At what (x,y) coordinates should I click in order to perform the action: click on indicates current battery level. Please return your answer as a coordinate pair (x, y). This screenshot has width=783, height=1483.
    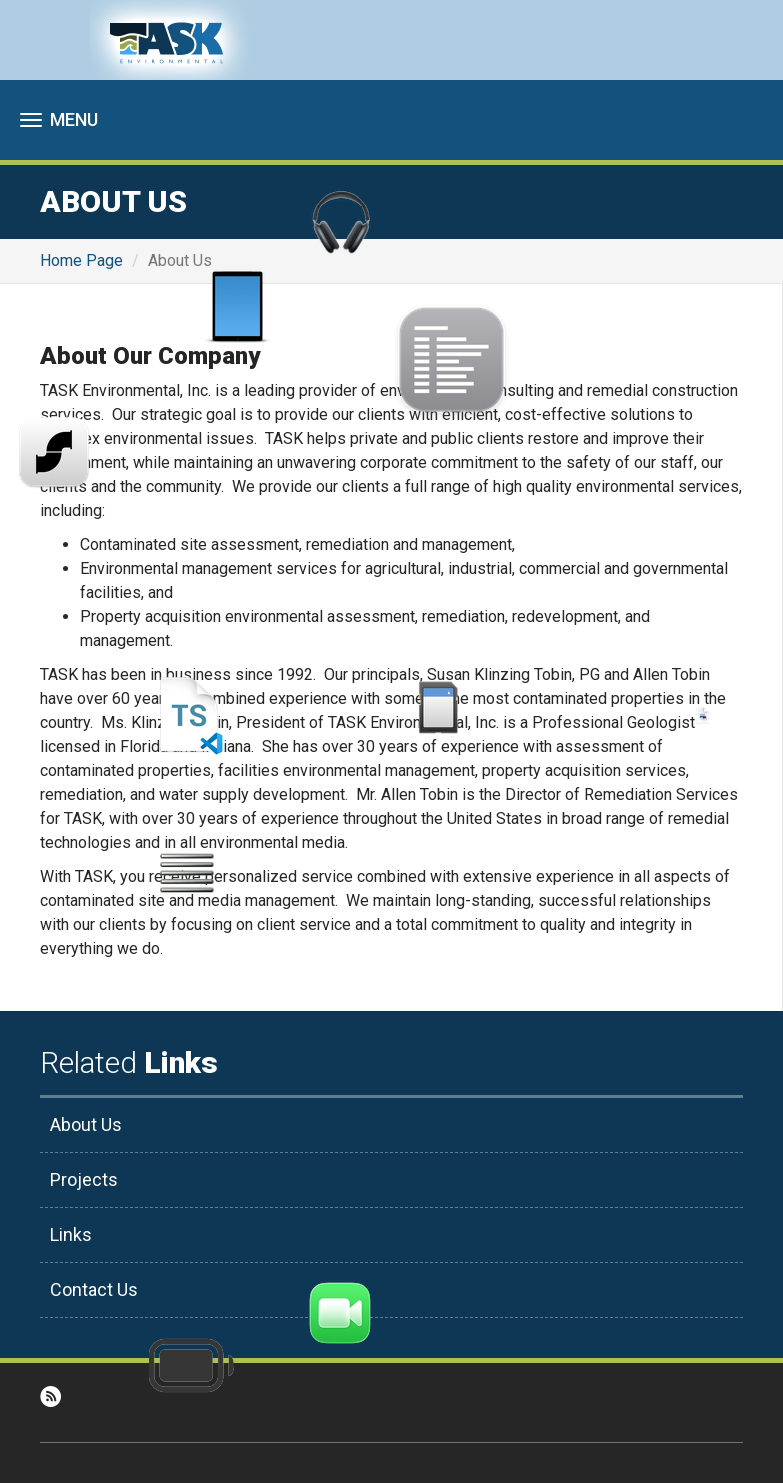
    Looking at the image, I should click on (191, 1365).